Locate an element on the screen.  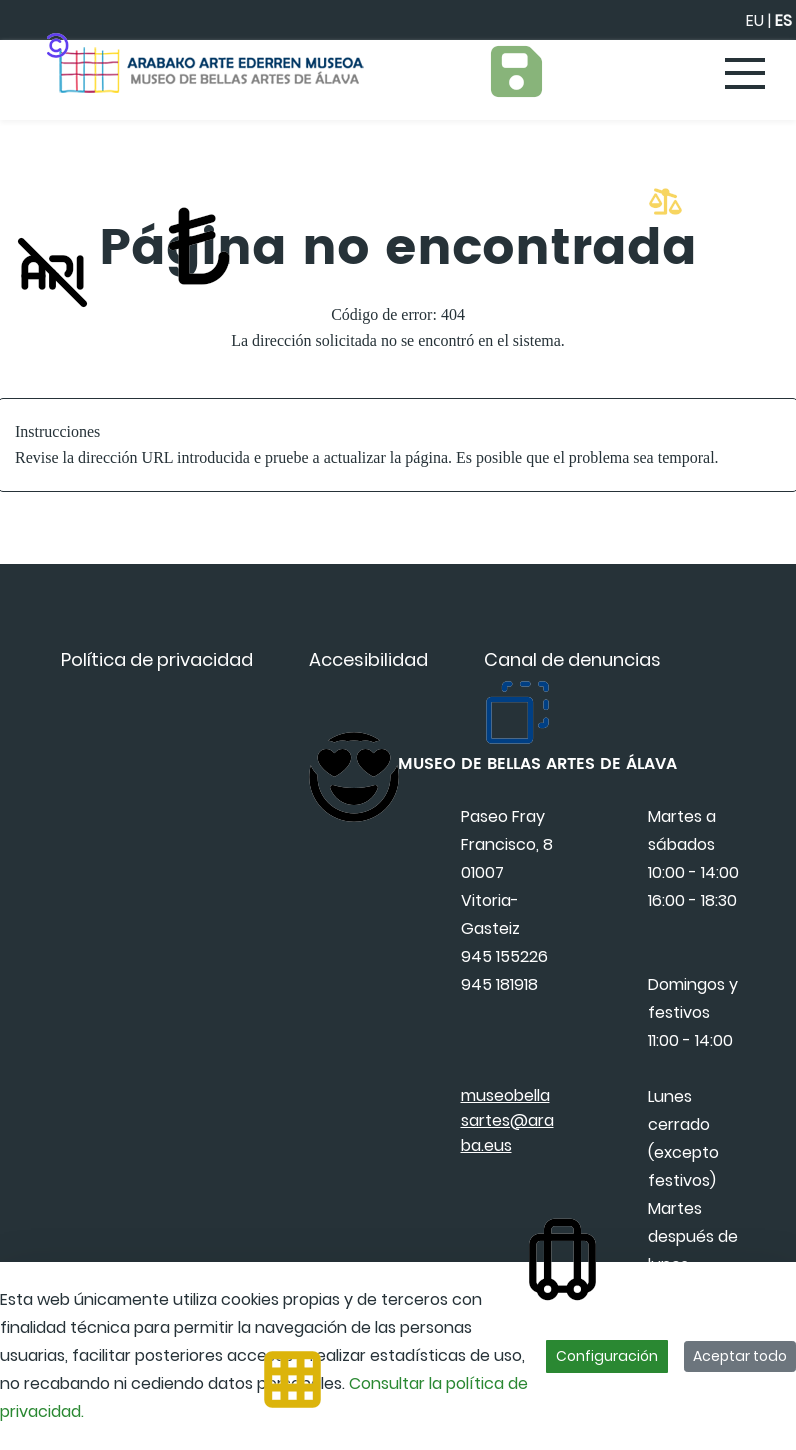
react with love or adoration is located at coordinates (354, 777).